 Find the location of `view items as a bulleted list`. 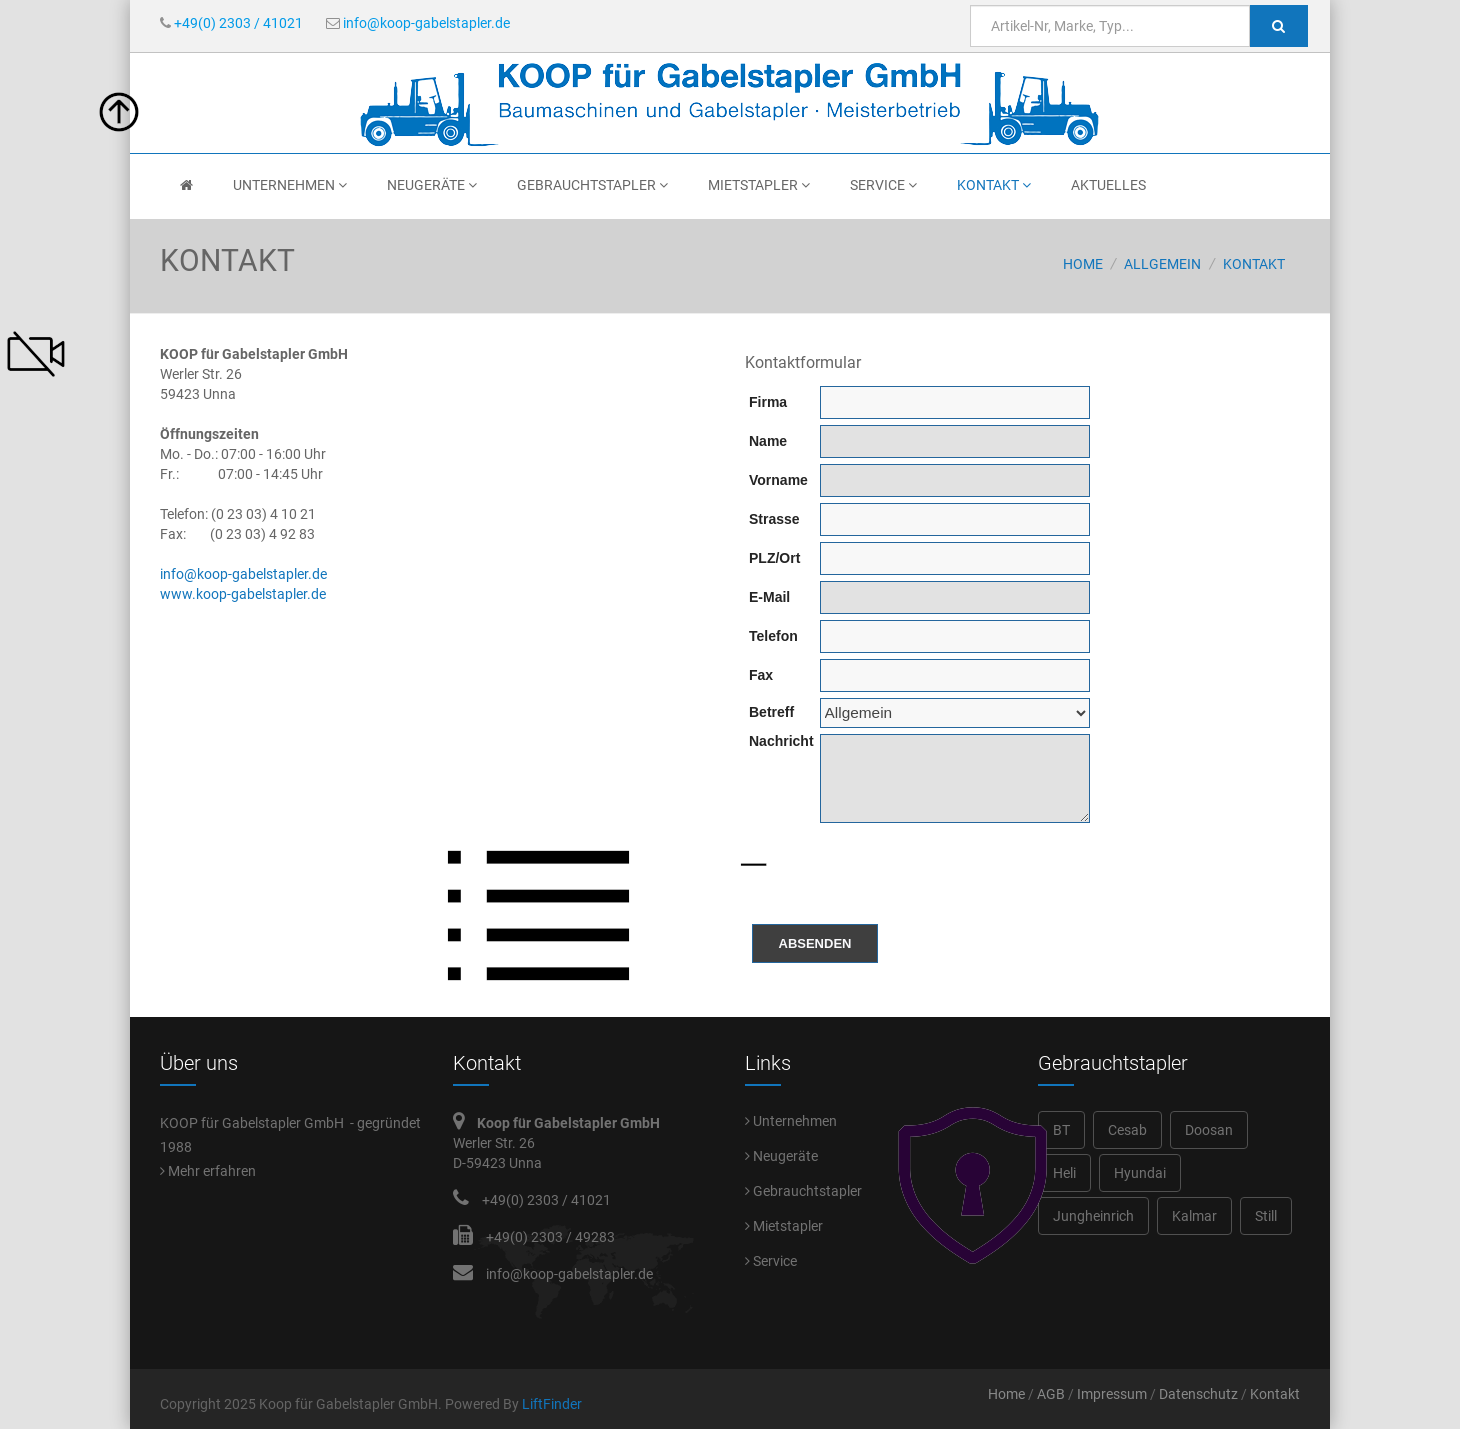

view items as a bulleted list is located at coordinates (538, 915).